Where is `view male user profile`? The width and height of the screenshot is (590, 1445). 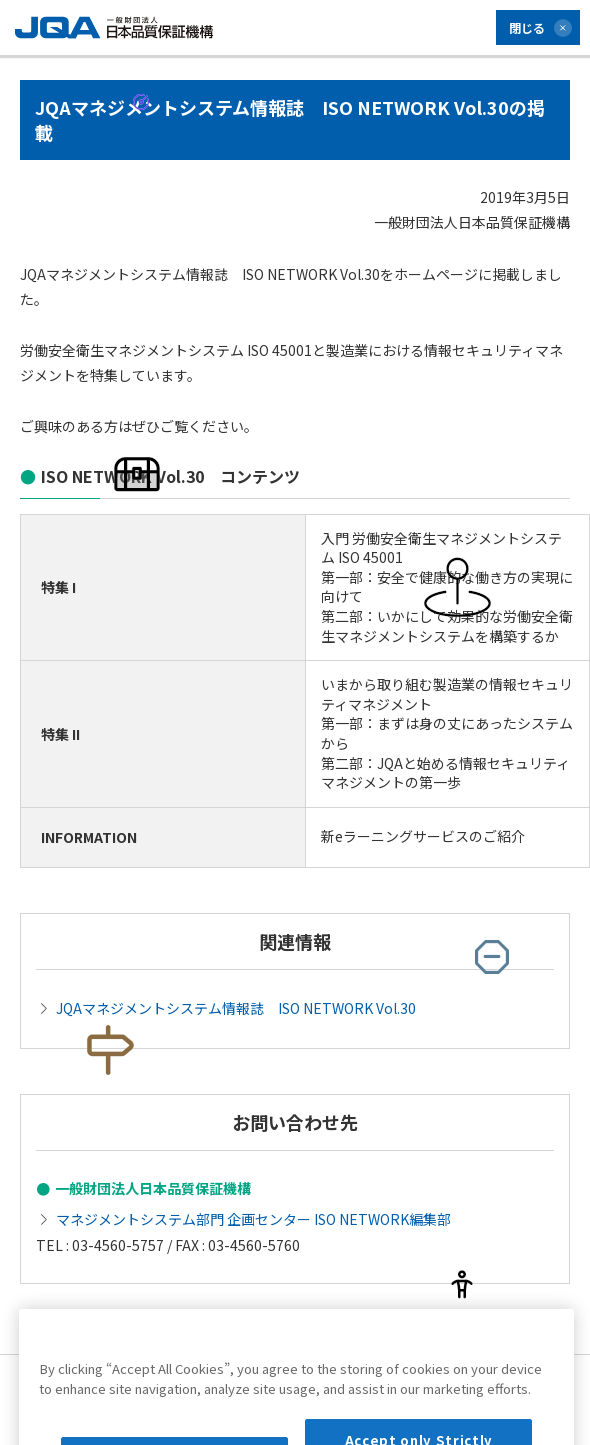 view male user profile is located at coordinates (462, 1285).